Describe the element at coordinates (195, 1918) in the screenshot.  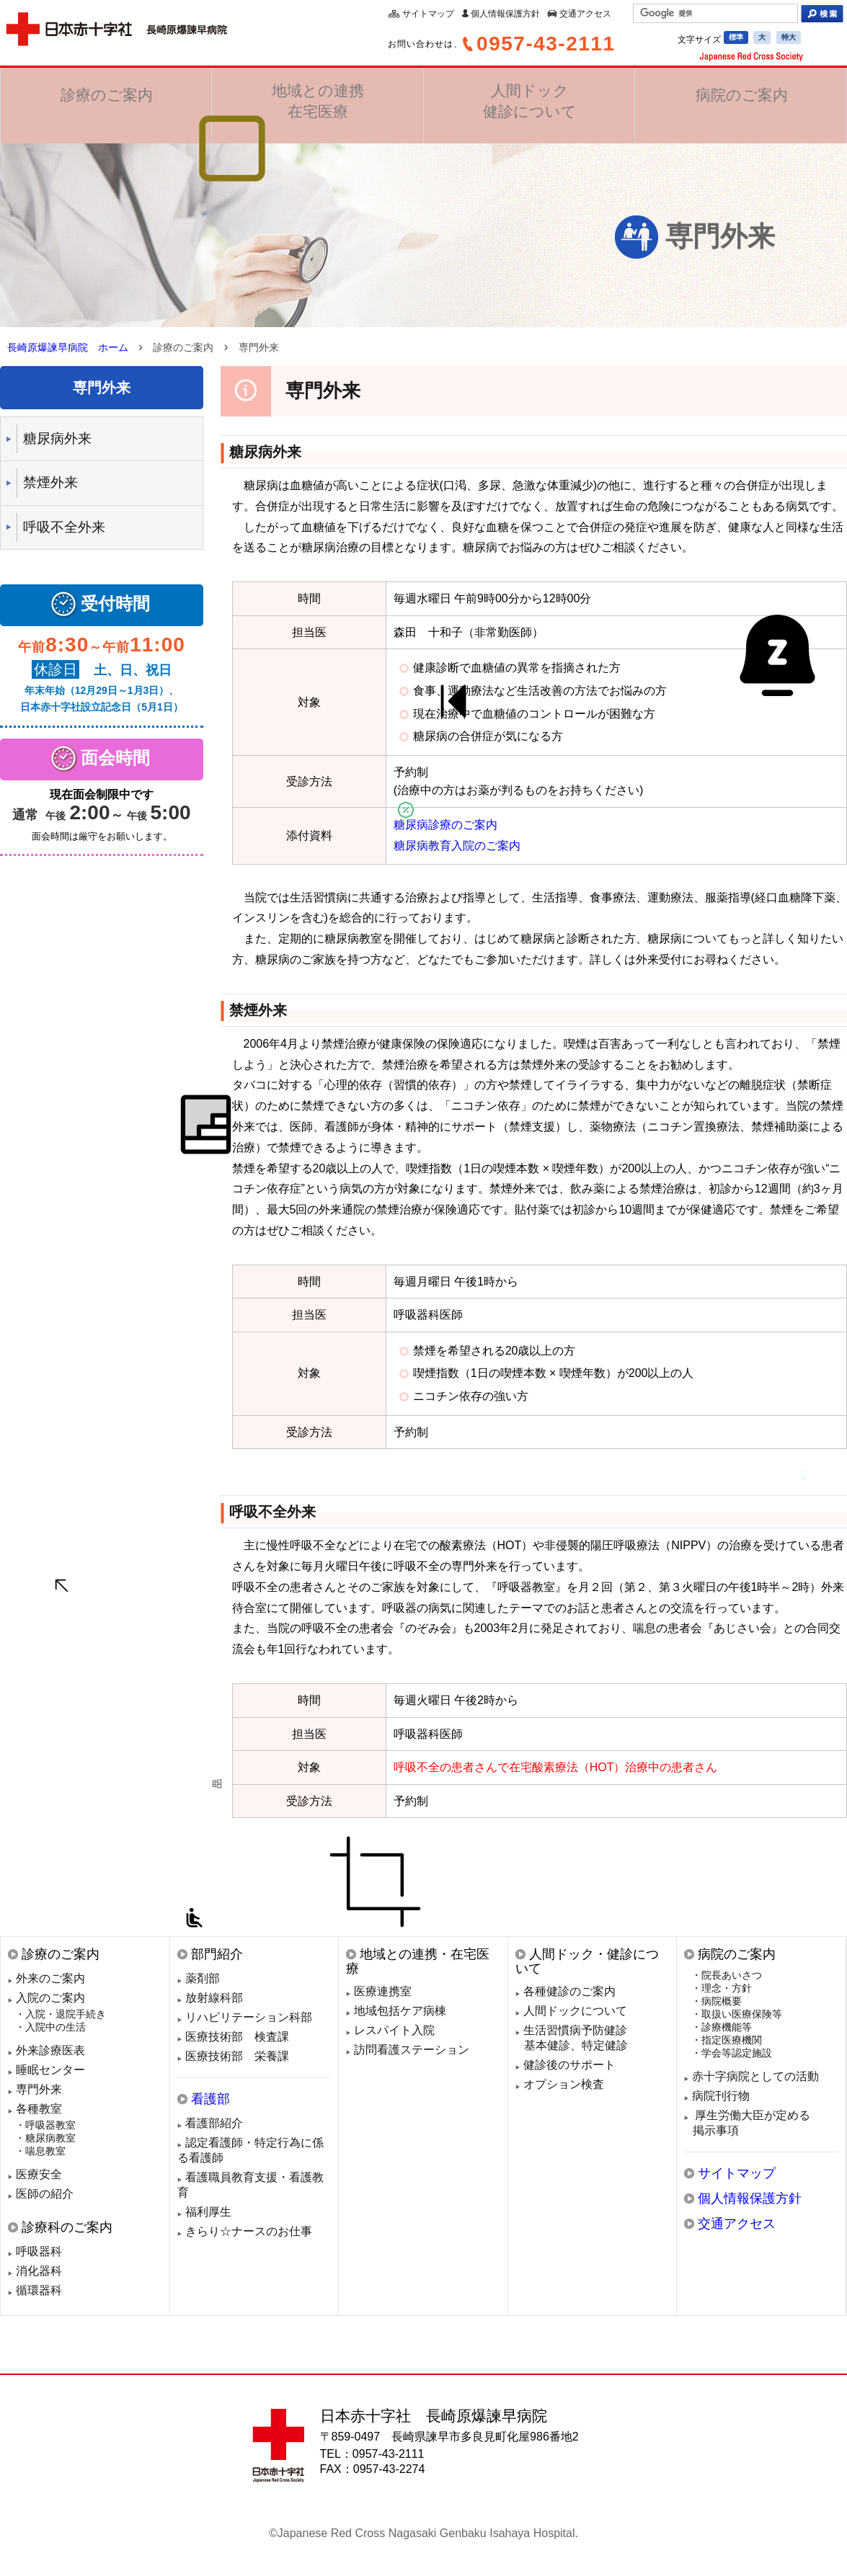
I see `indicates seat recline is available` at that location.